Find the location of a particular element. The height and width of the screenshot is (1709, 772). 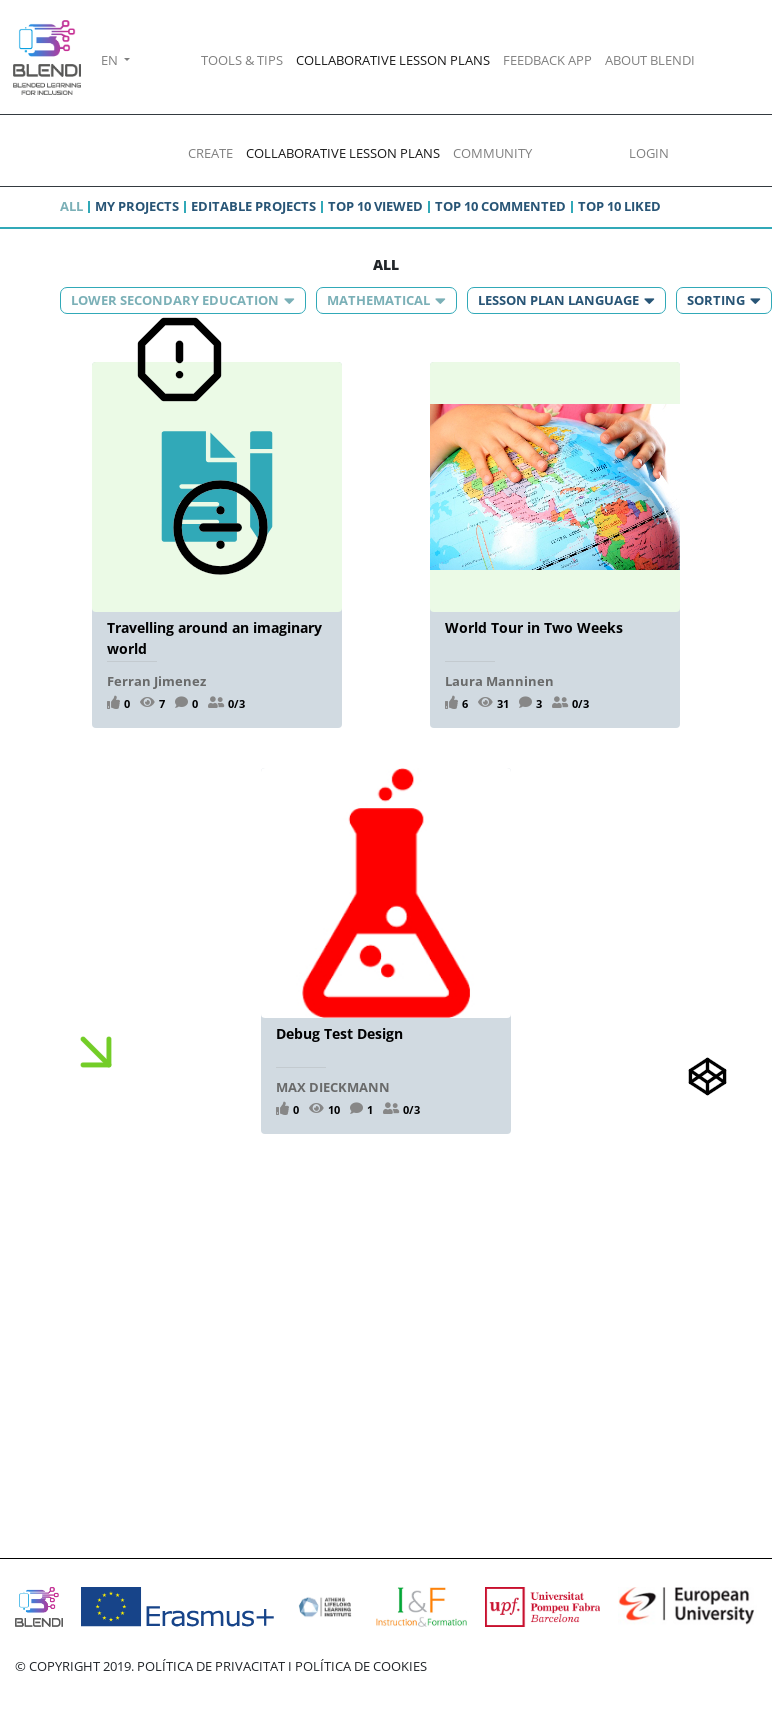

indicates a critical error or warning is located at coordinates (179, 359).